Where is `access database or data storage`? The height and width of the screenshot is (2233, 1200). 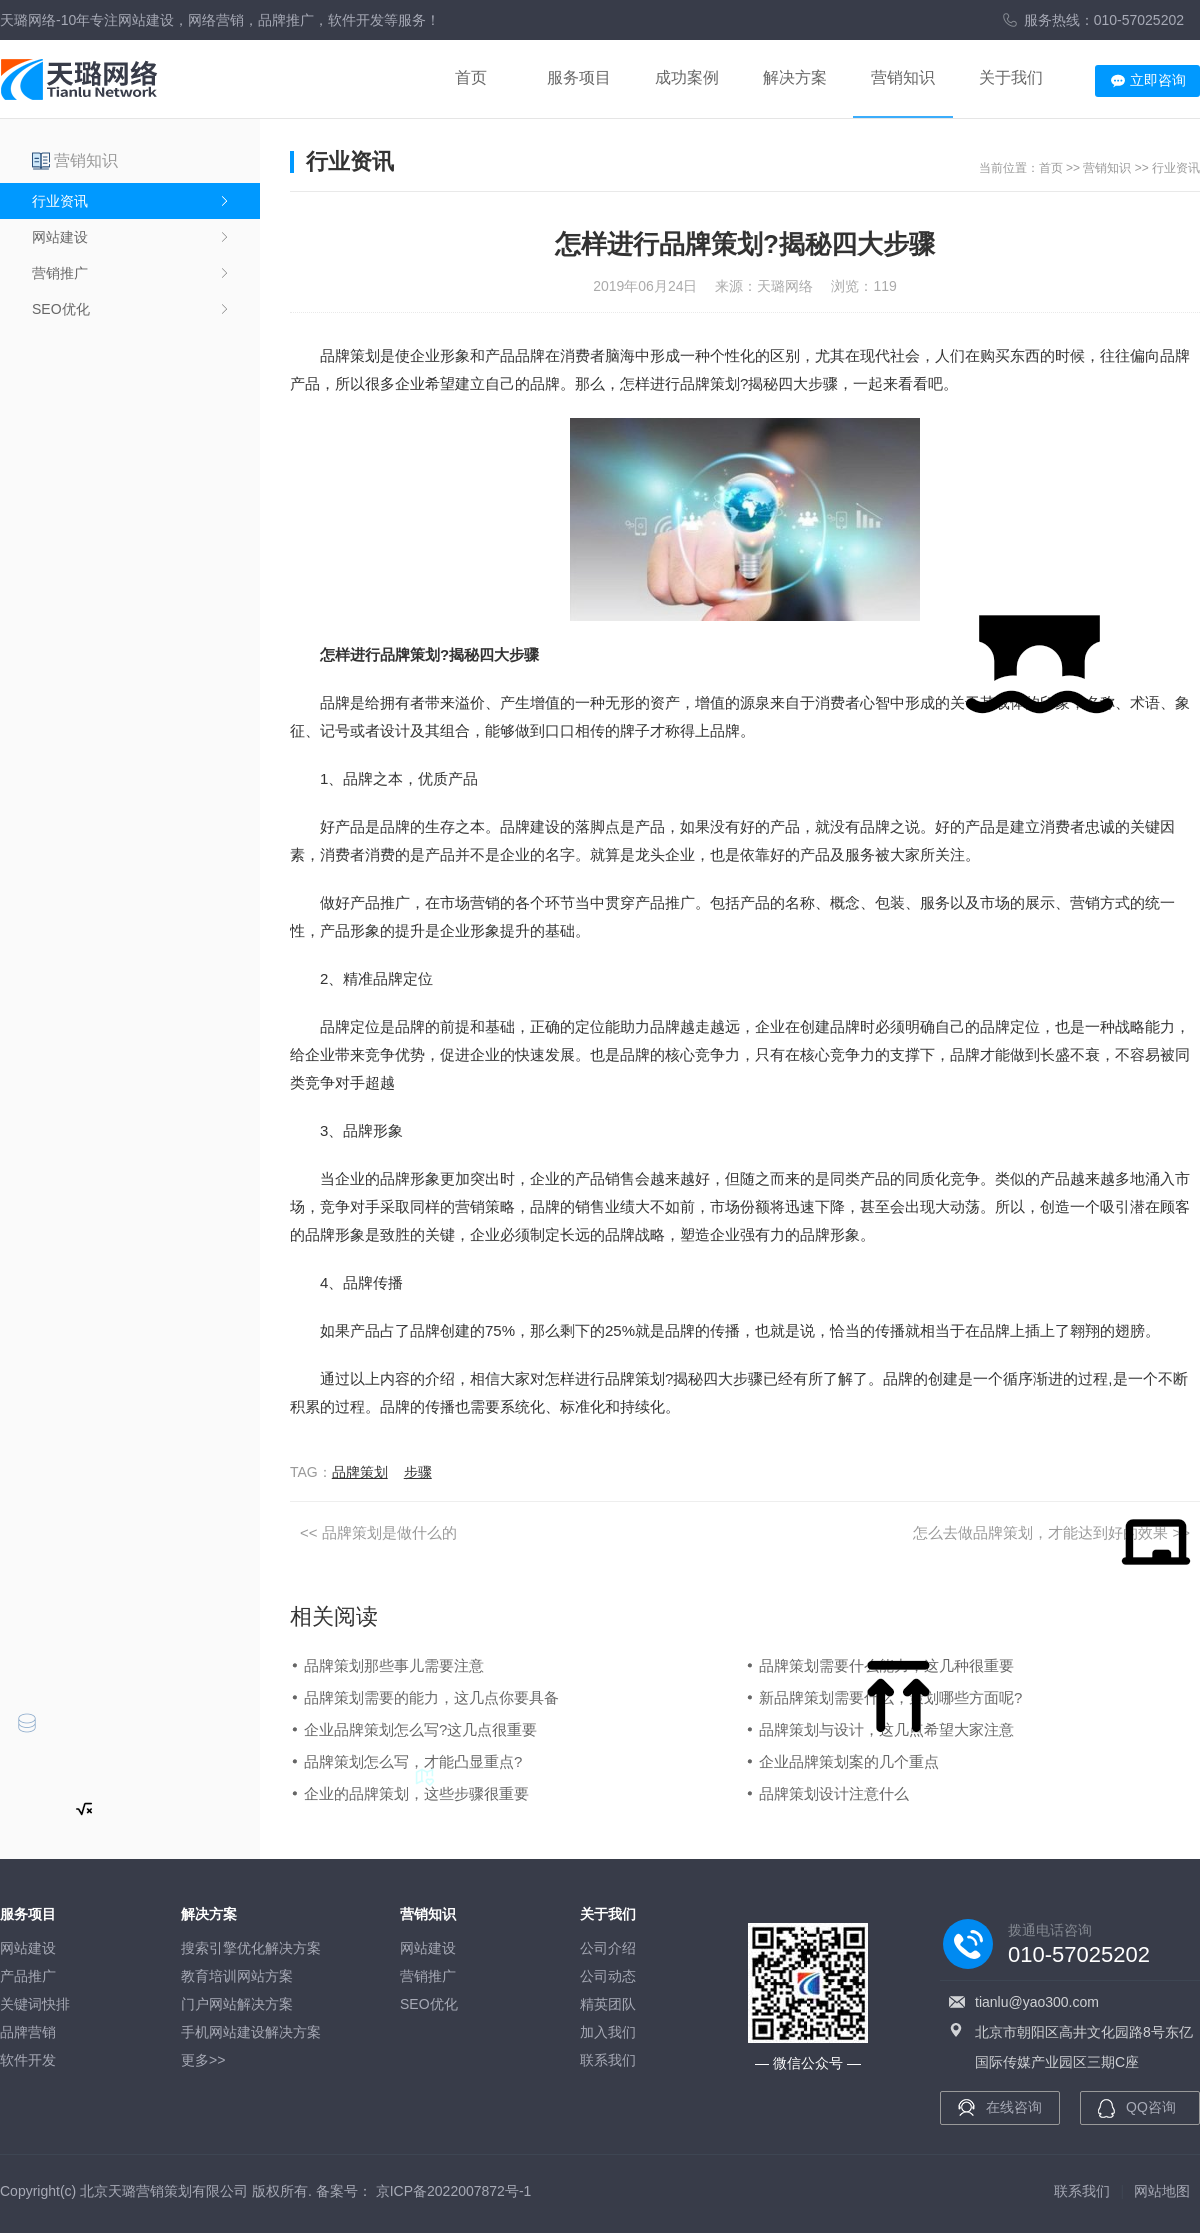 access database or data storage is located at coordinates (27, 1723).